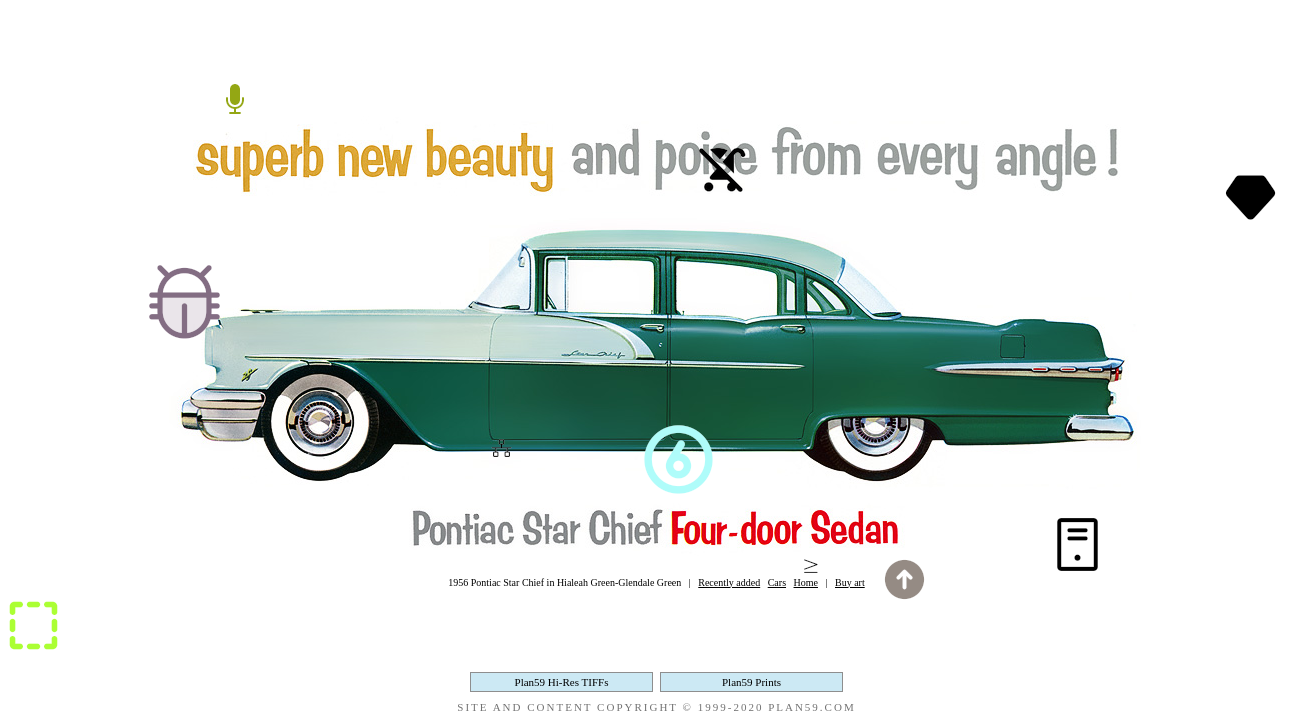 This screenshot has width=1313, height=720. Describe the element at coordinates (501, 448) in the screenshot. I see `view network connections` at that location.